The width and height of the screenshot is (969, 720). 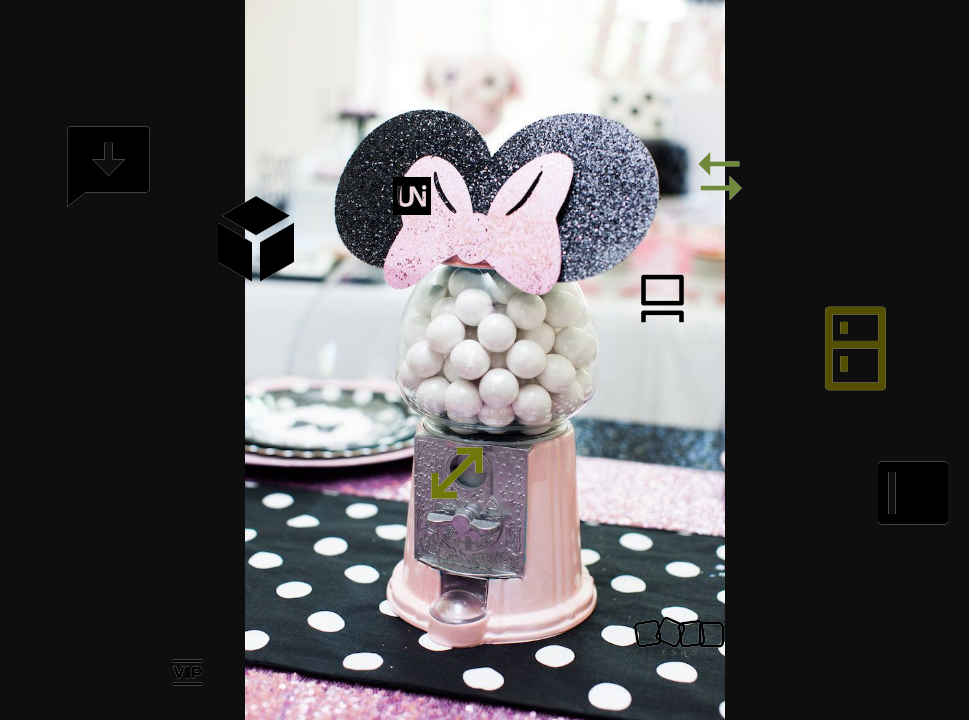 What do you see at coordinates (457, 473) in the screenshot?
I see `expand content to full screen` at bounding box center [457, 473].